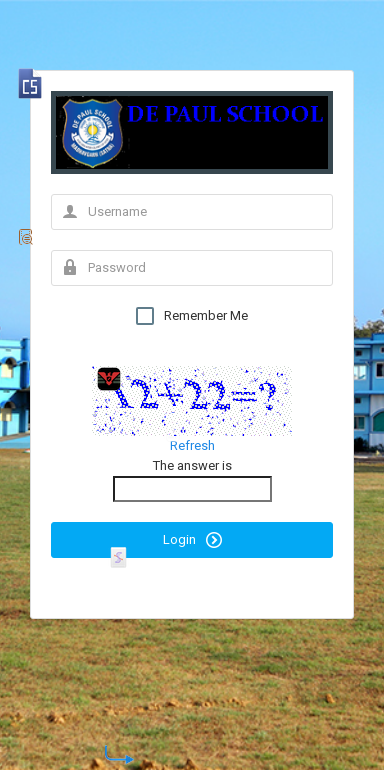 The height and width of the screenshot is (770, 384). Describe the element at coordinates (118, 557) in the screenshot. I see `open a drawing template file` at that location.